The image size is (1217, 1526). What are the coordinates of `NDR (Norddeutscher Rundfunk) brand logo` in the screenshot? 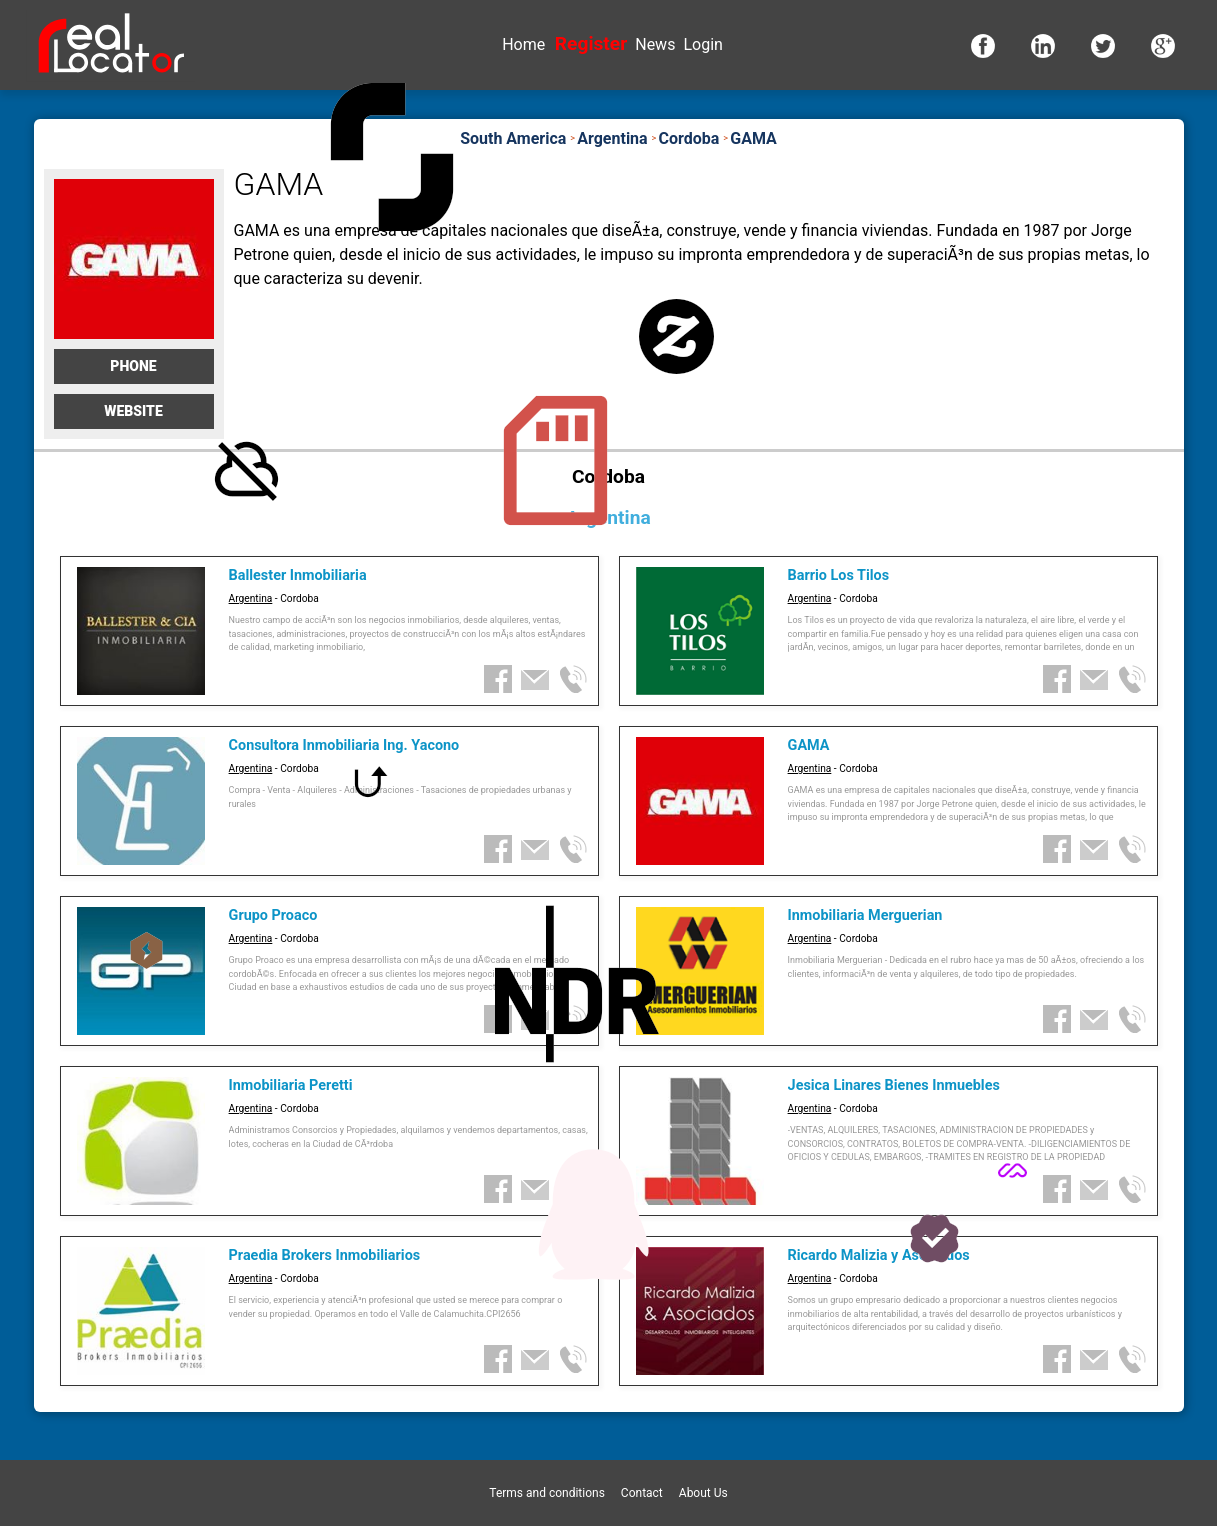 It's located at (577, 984).